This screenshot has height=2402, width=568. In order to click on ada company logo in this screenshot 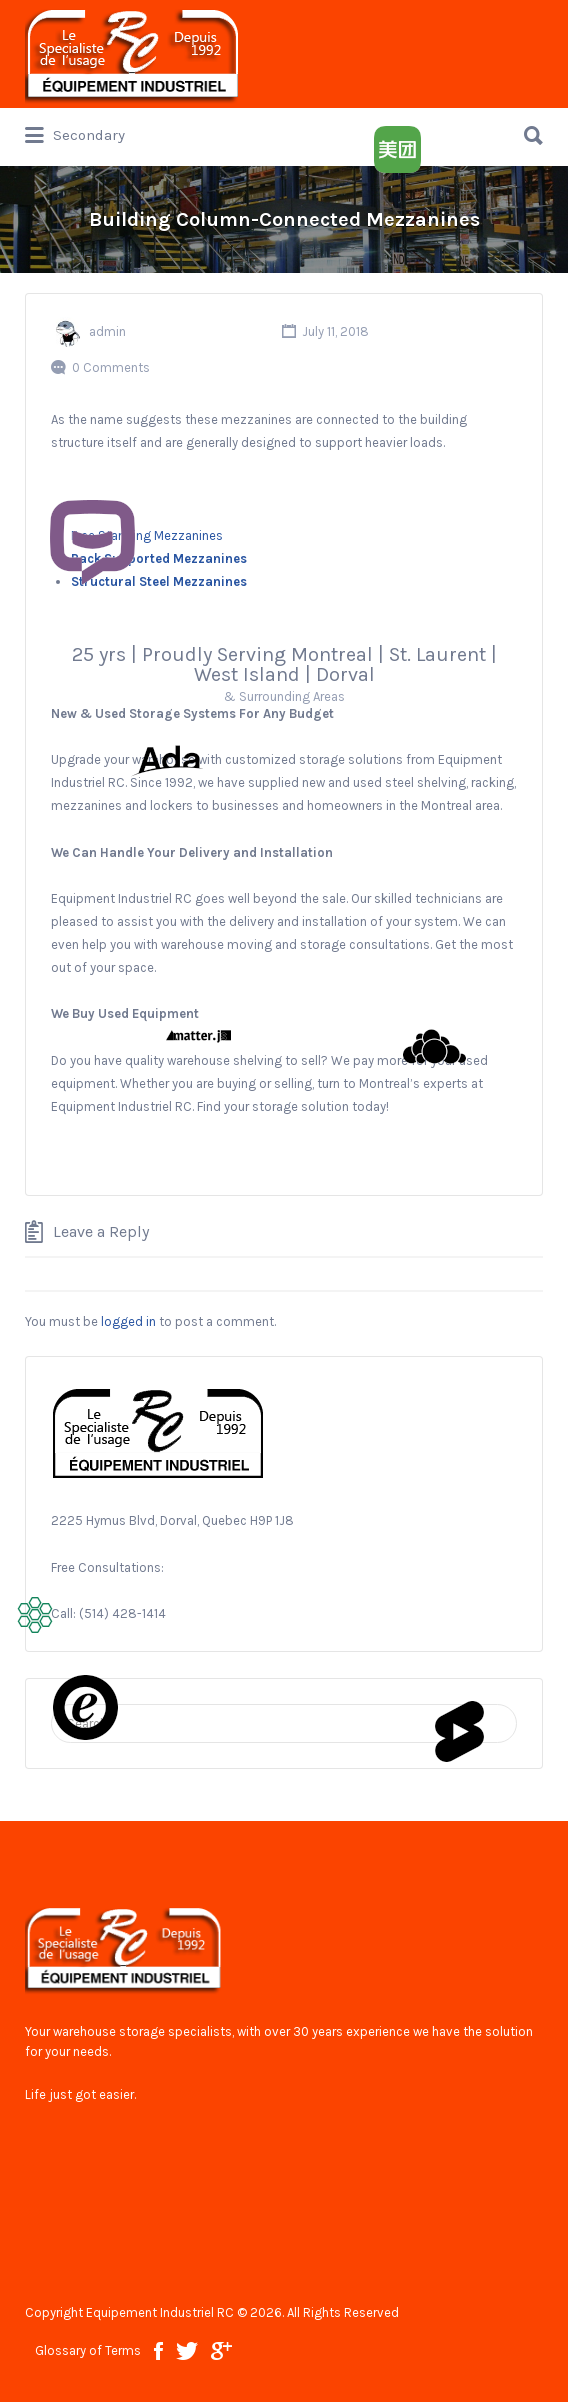, I will do `click(167, 761)`.